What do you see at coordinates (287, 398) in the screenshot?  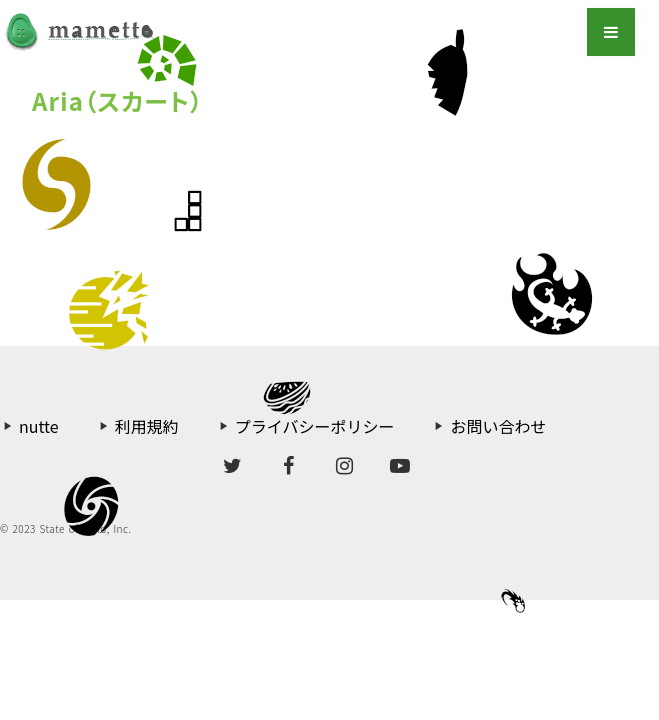 I see `select watermelon flavor or ingredient` at bounding box center [287, 398].